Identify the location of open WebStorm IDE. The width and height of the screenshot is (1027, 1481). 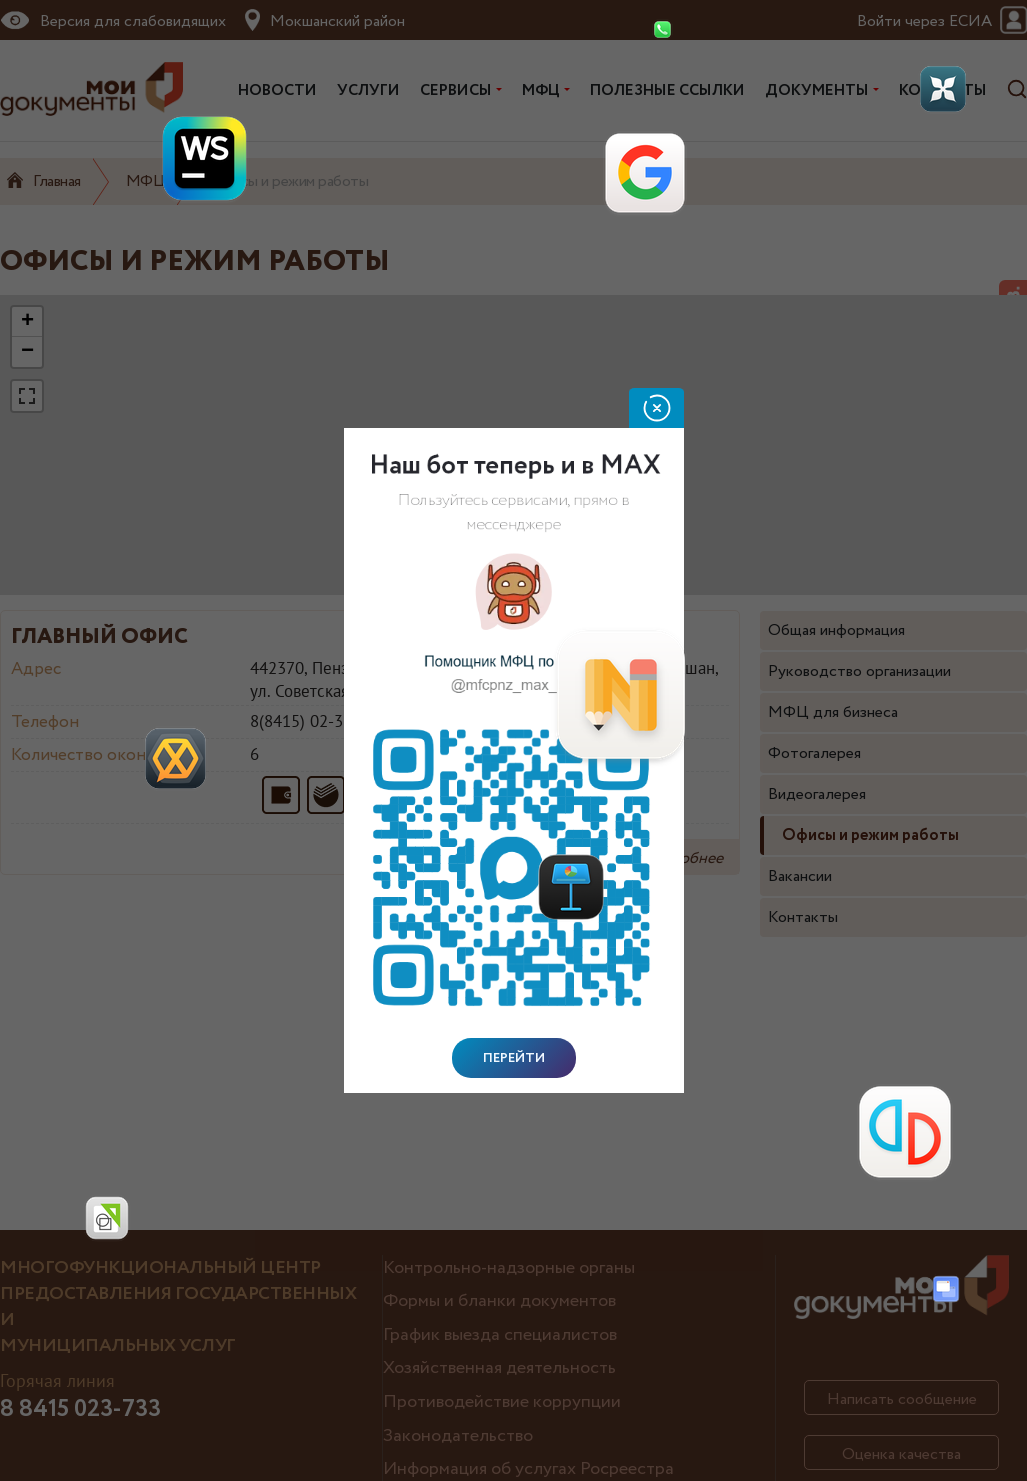
(204, 158).